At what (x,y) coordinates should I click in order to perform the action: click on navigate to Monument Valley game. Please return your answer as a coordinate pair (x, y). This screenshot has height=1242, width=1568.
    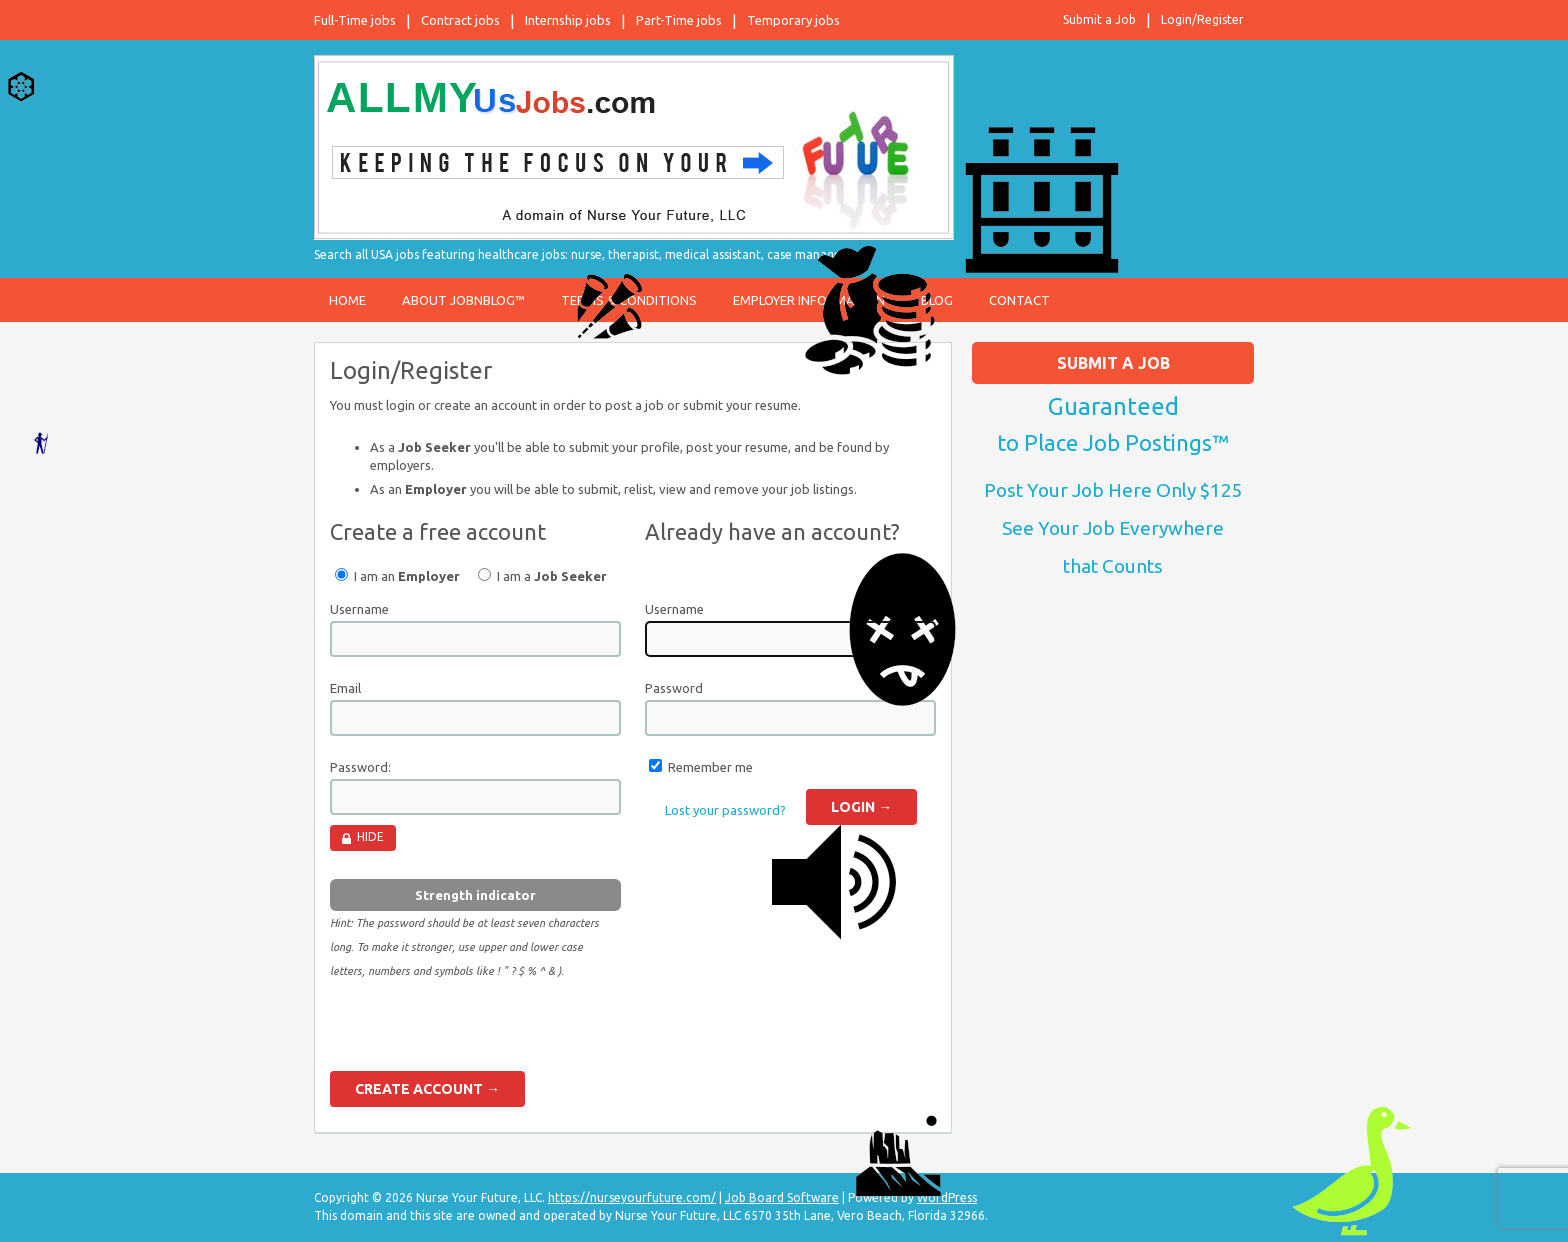
    Looking at the image, I should click on (898, 1153).